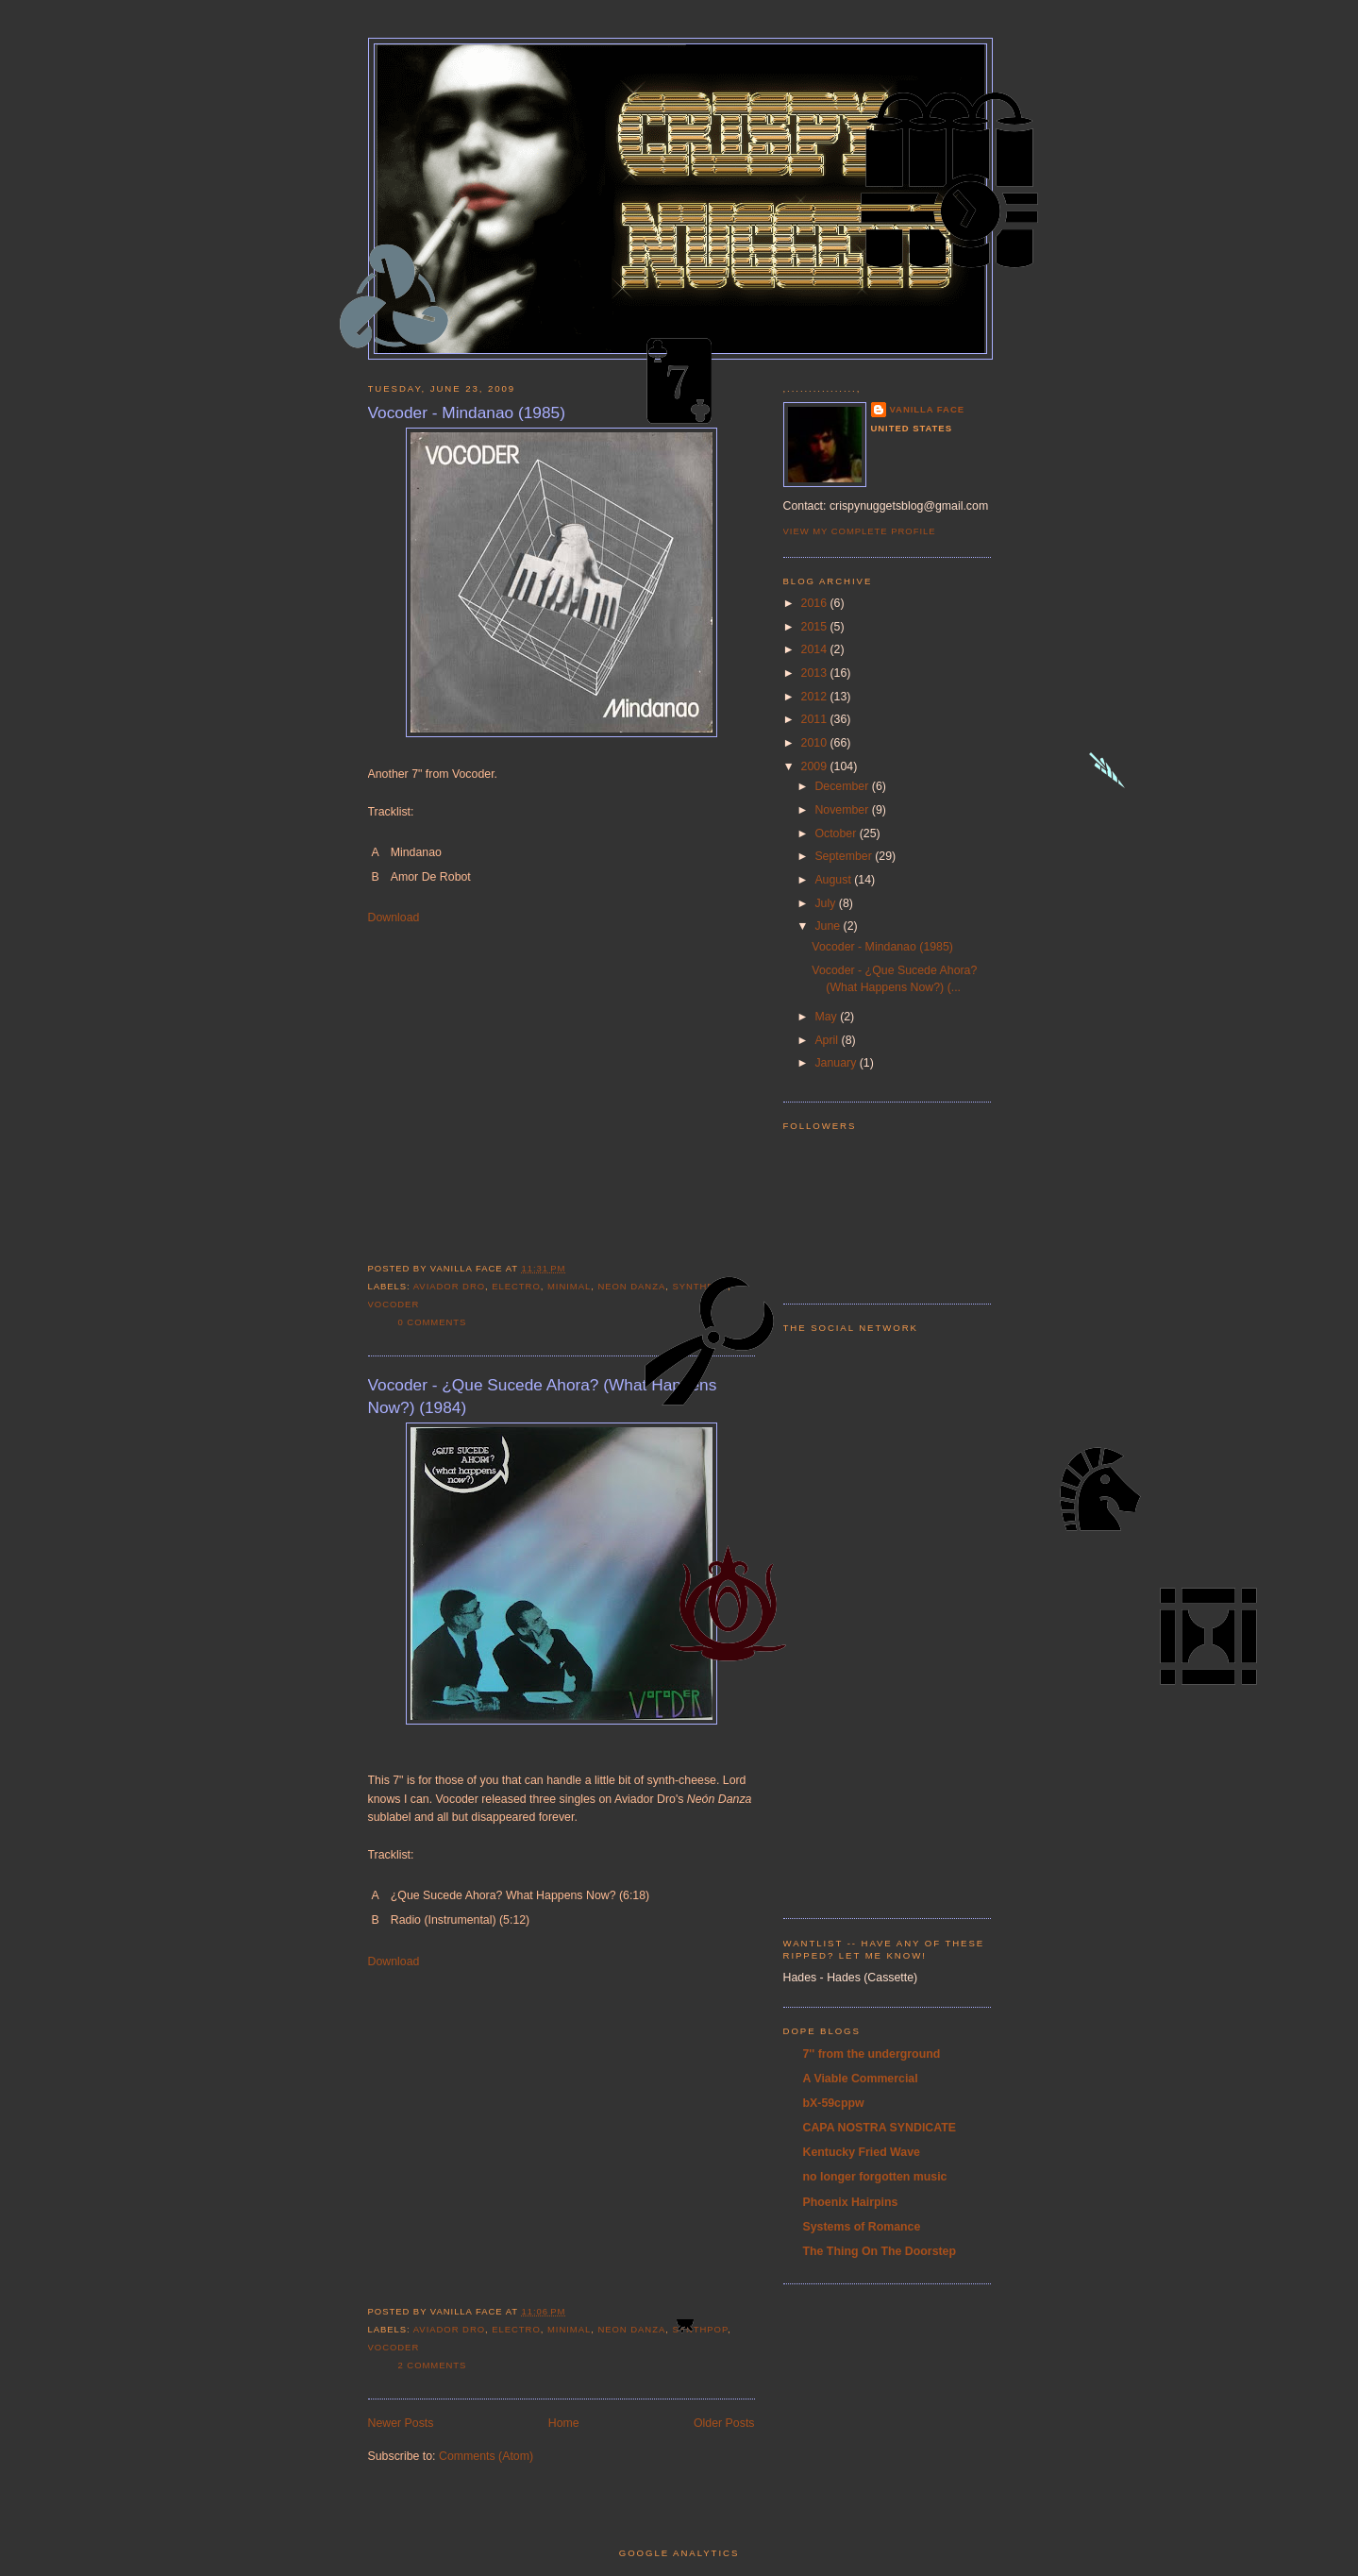 The image size is (1358, 2576). What do you see at coordinates (1208, 1636) in the screenshot?
I see `loading or processing in progress` at bounding box center [1208, 1636].